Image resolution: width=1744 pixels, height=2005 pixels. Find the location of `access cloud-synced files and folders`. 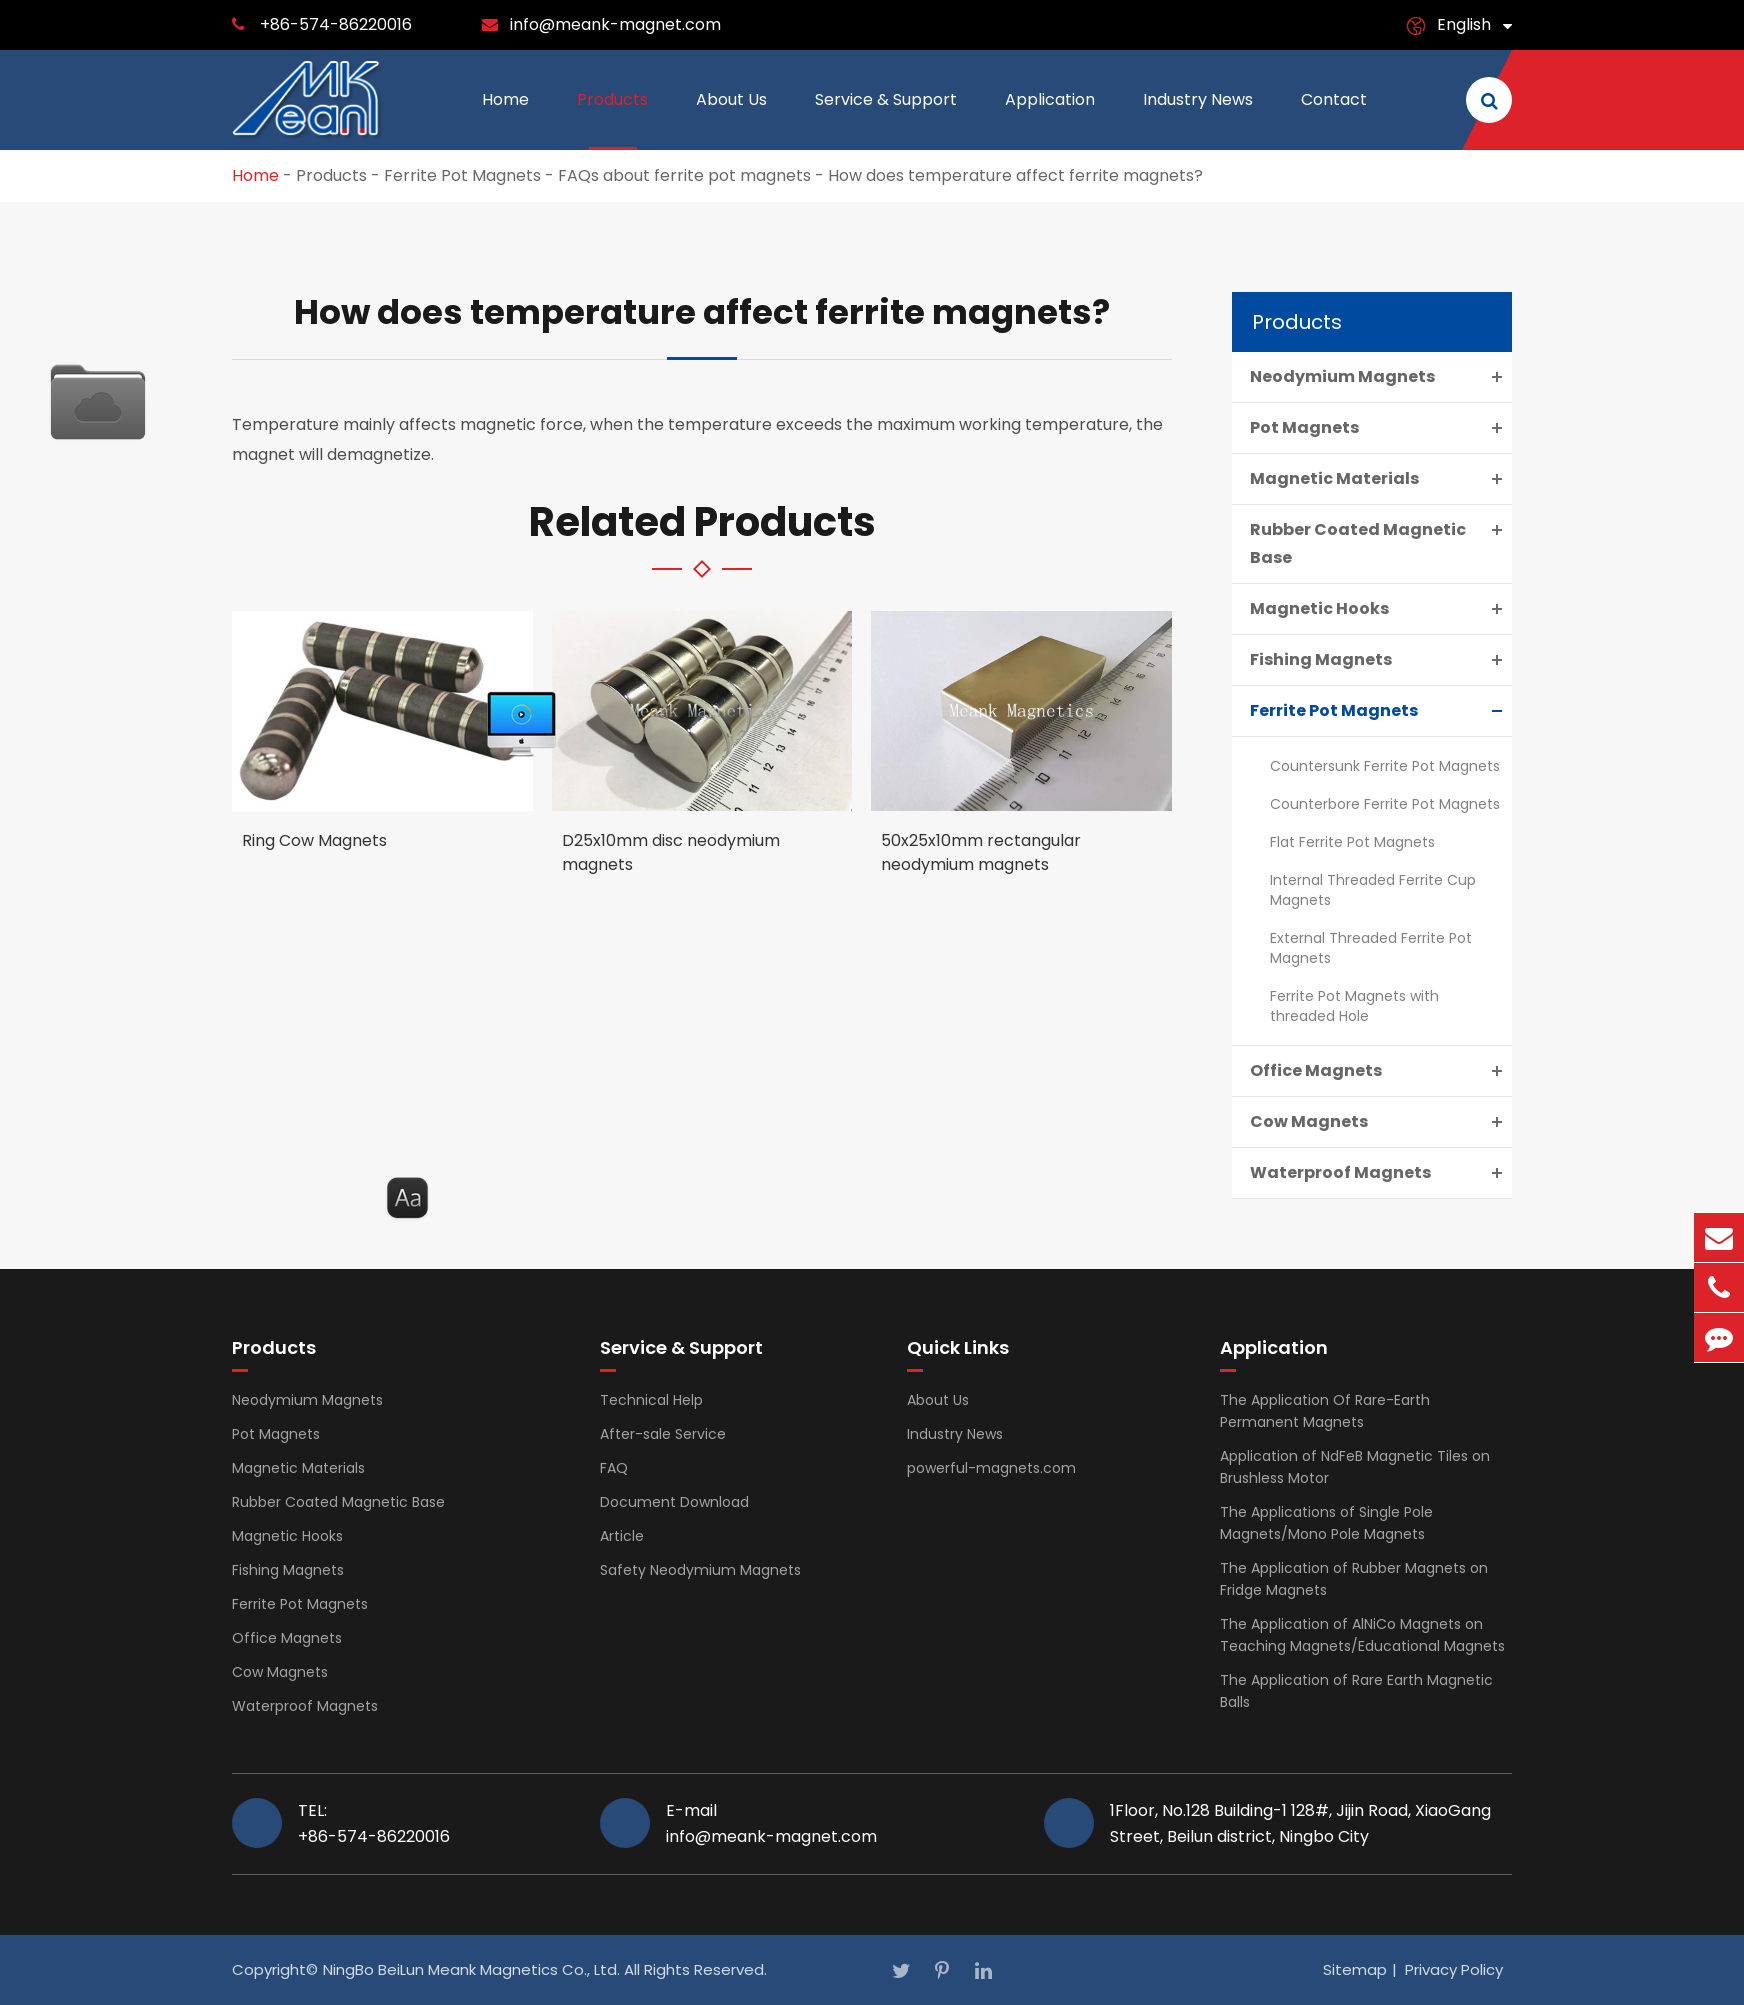

access cloud-synced files and folders is located at coordinates (98, 402).